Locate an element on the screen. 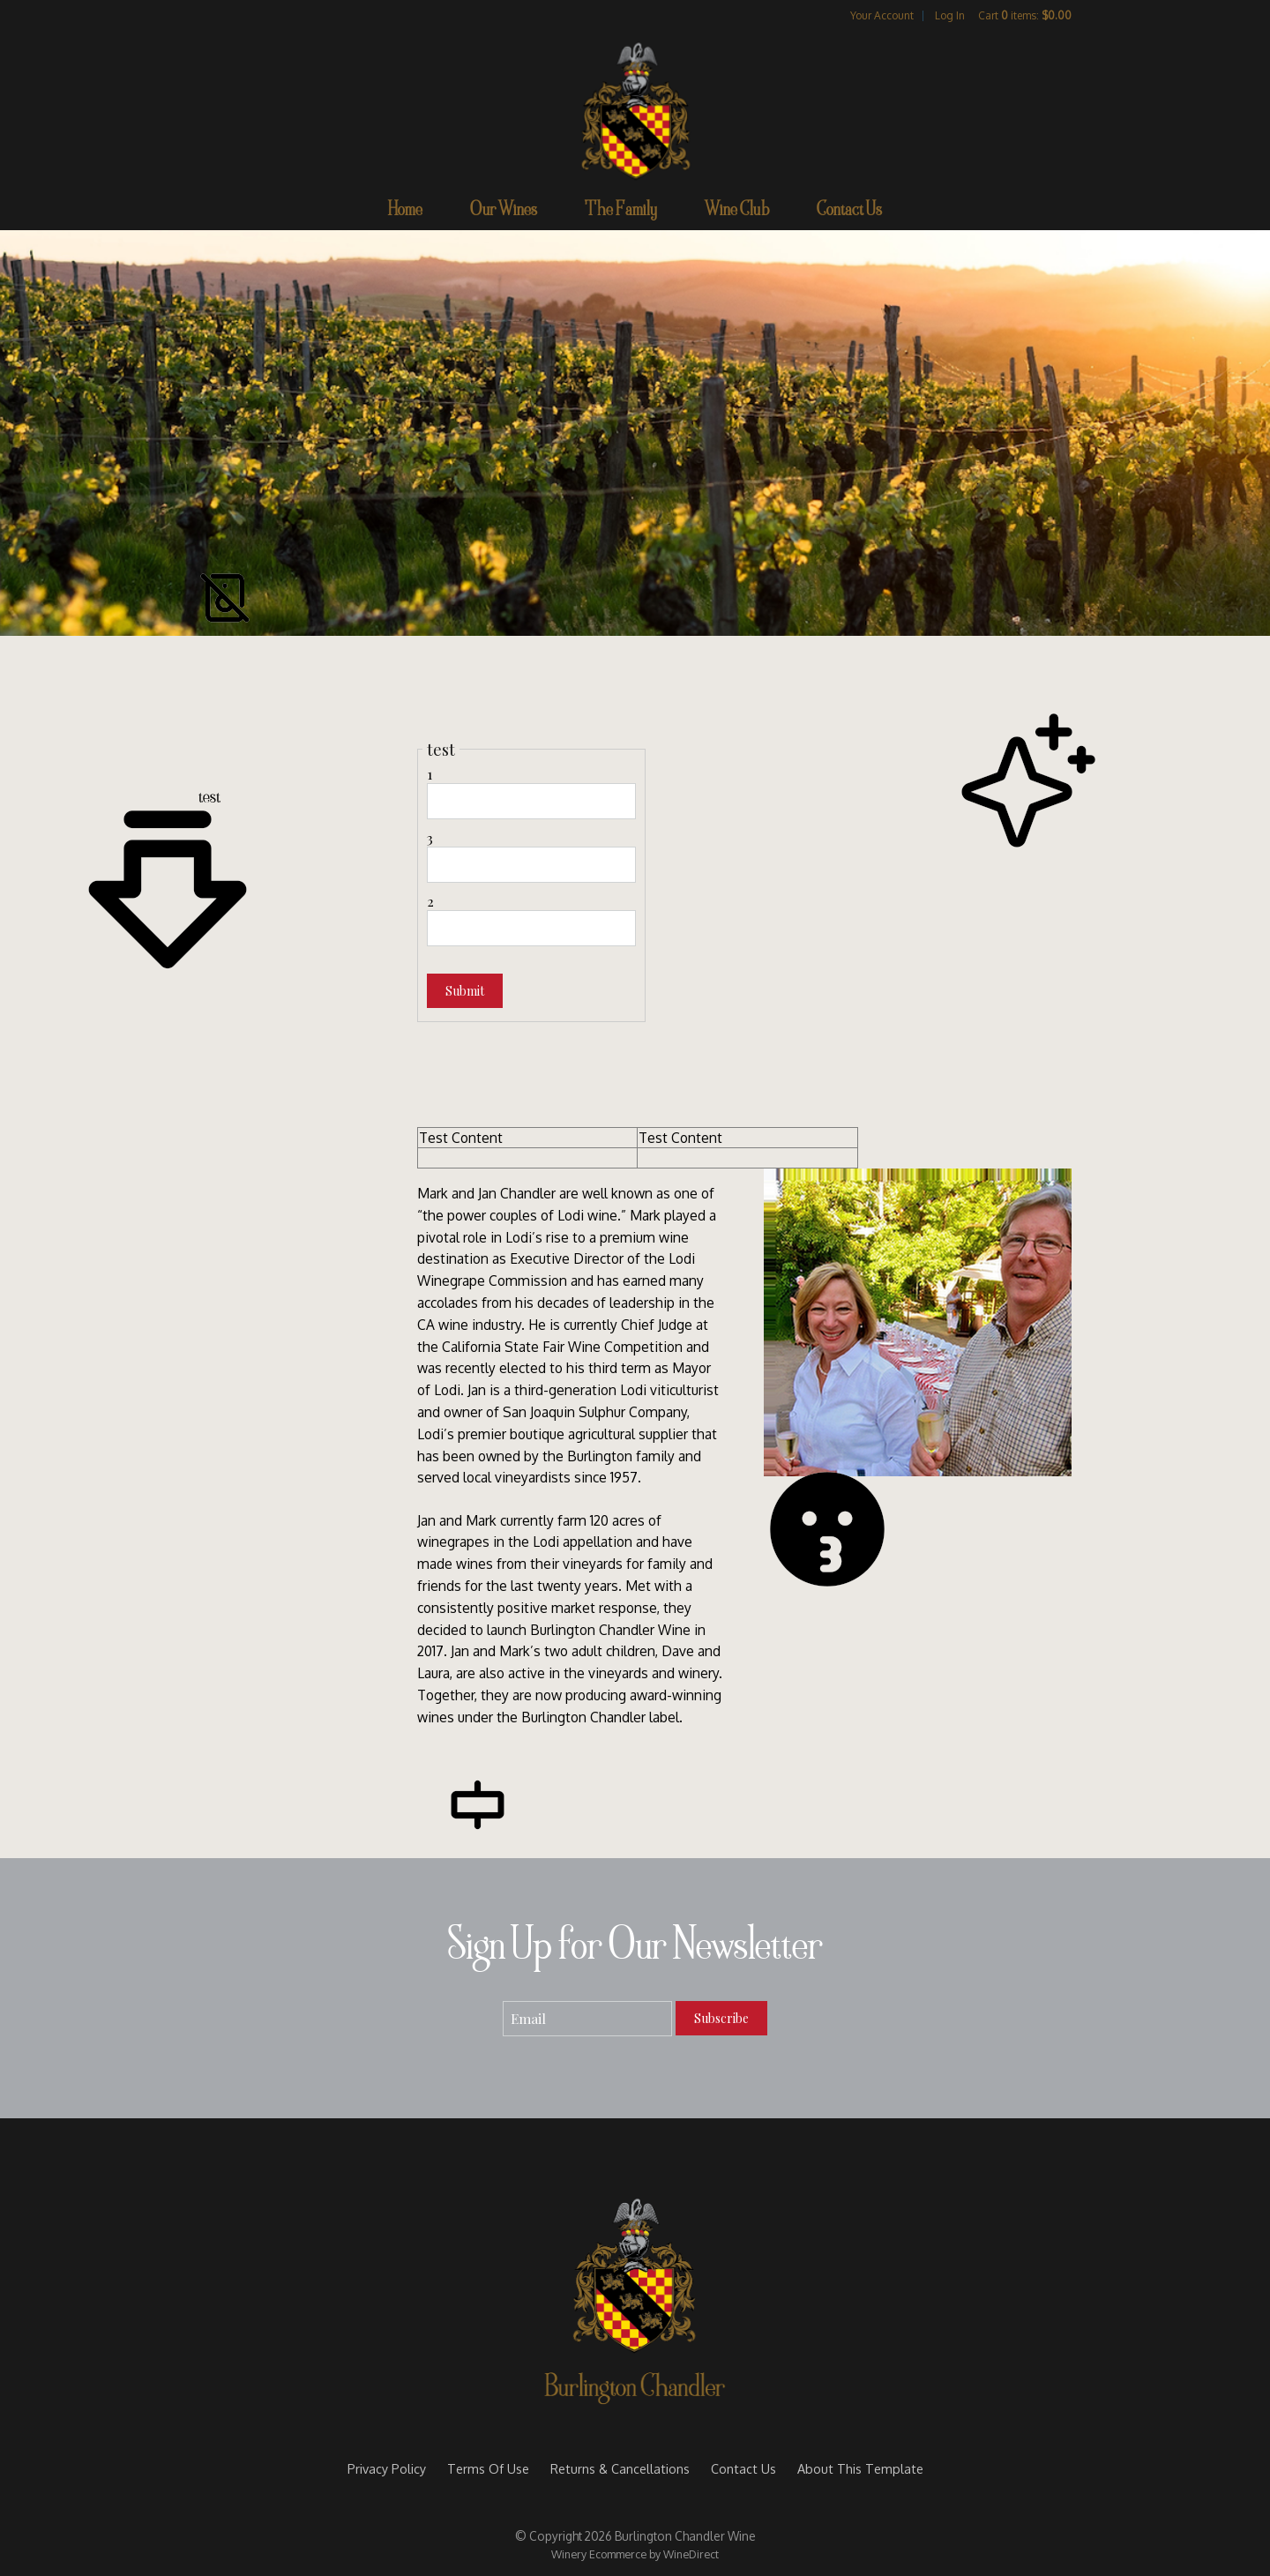  mute external speaker is located at coordinates (225, 598).